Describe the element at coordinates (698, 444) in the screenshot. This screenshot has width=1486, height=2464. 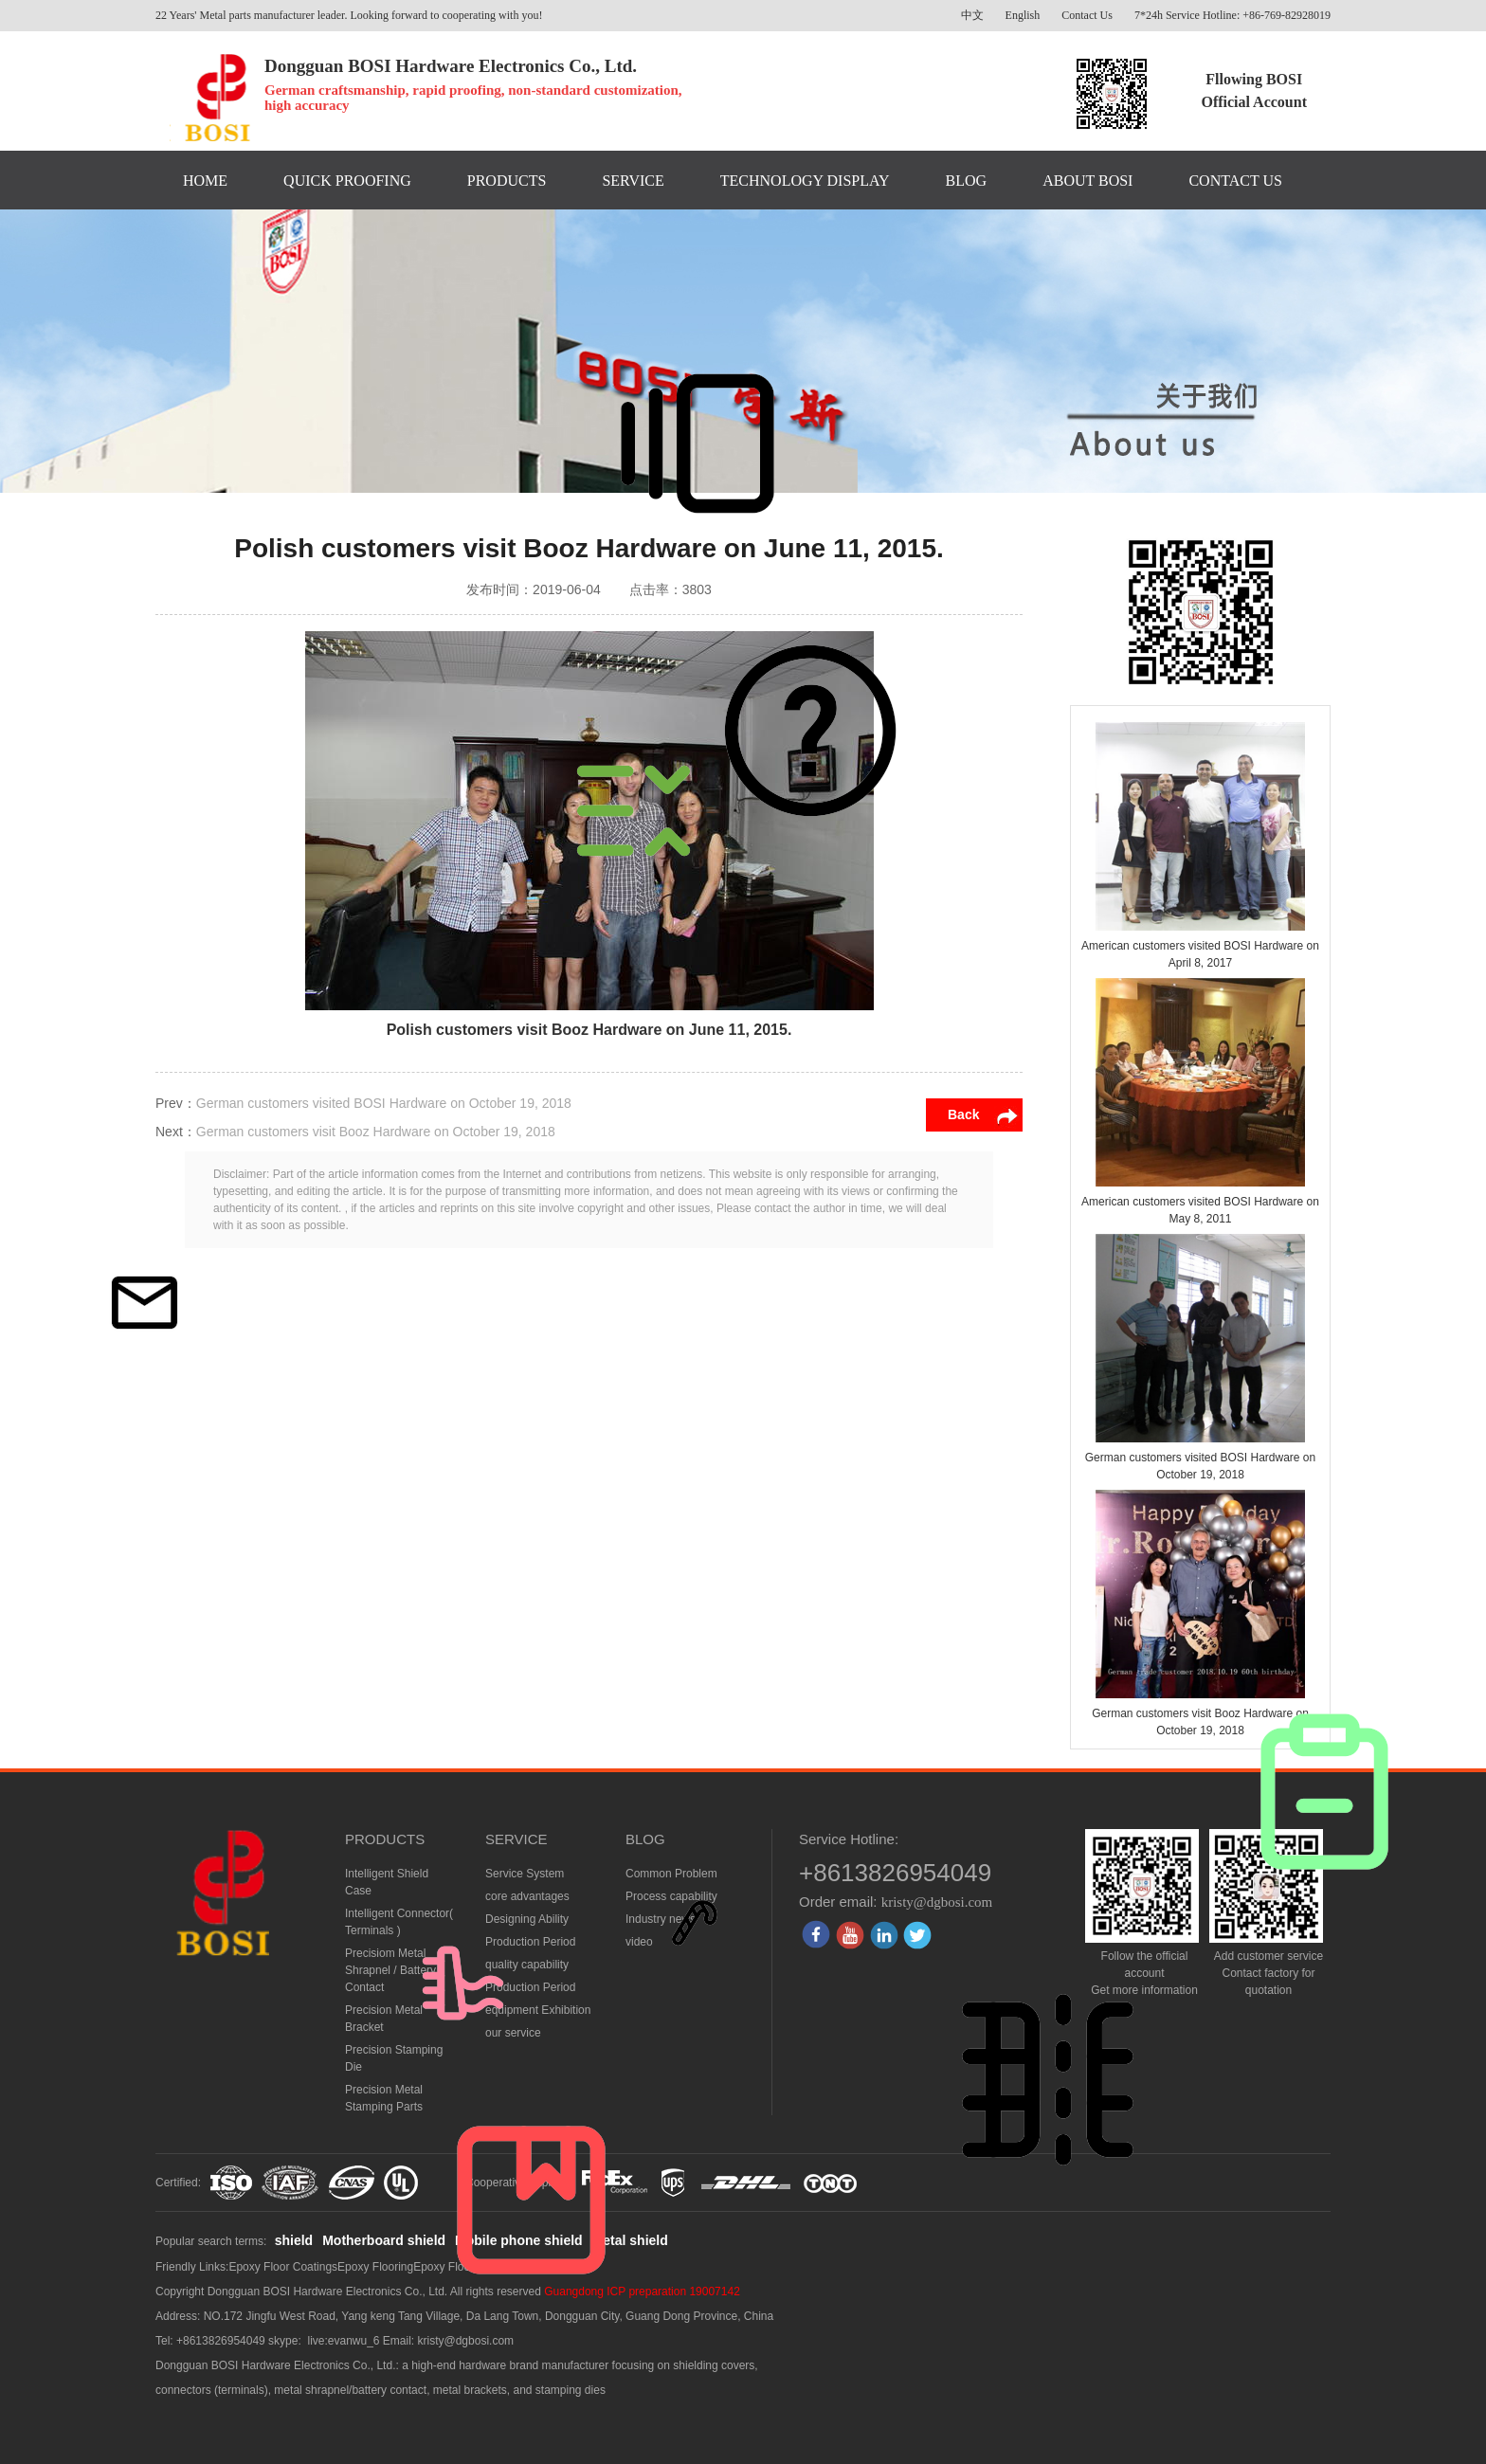
I see `view the last image in a horizontal gallery` at that location.